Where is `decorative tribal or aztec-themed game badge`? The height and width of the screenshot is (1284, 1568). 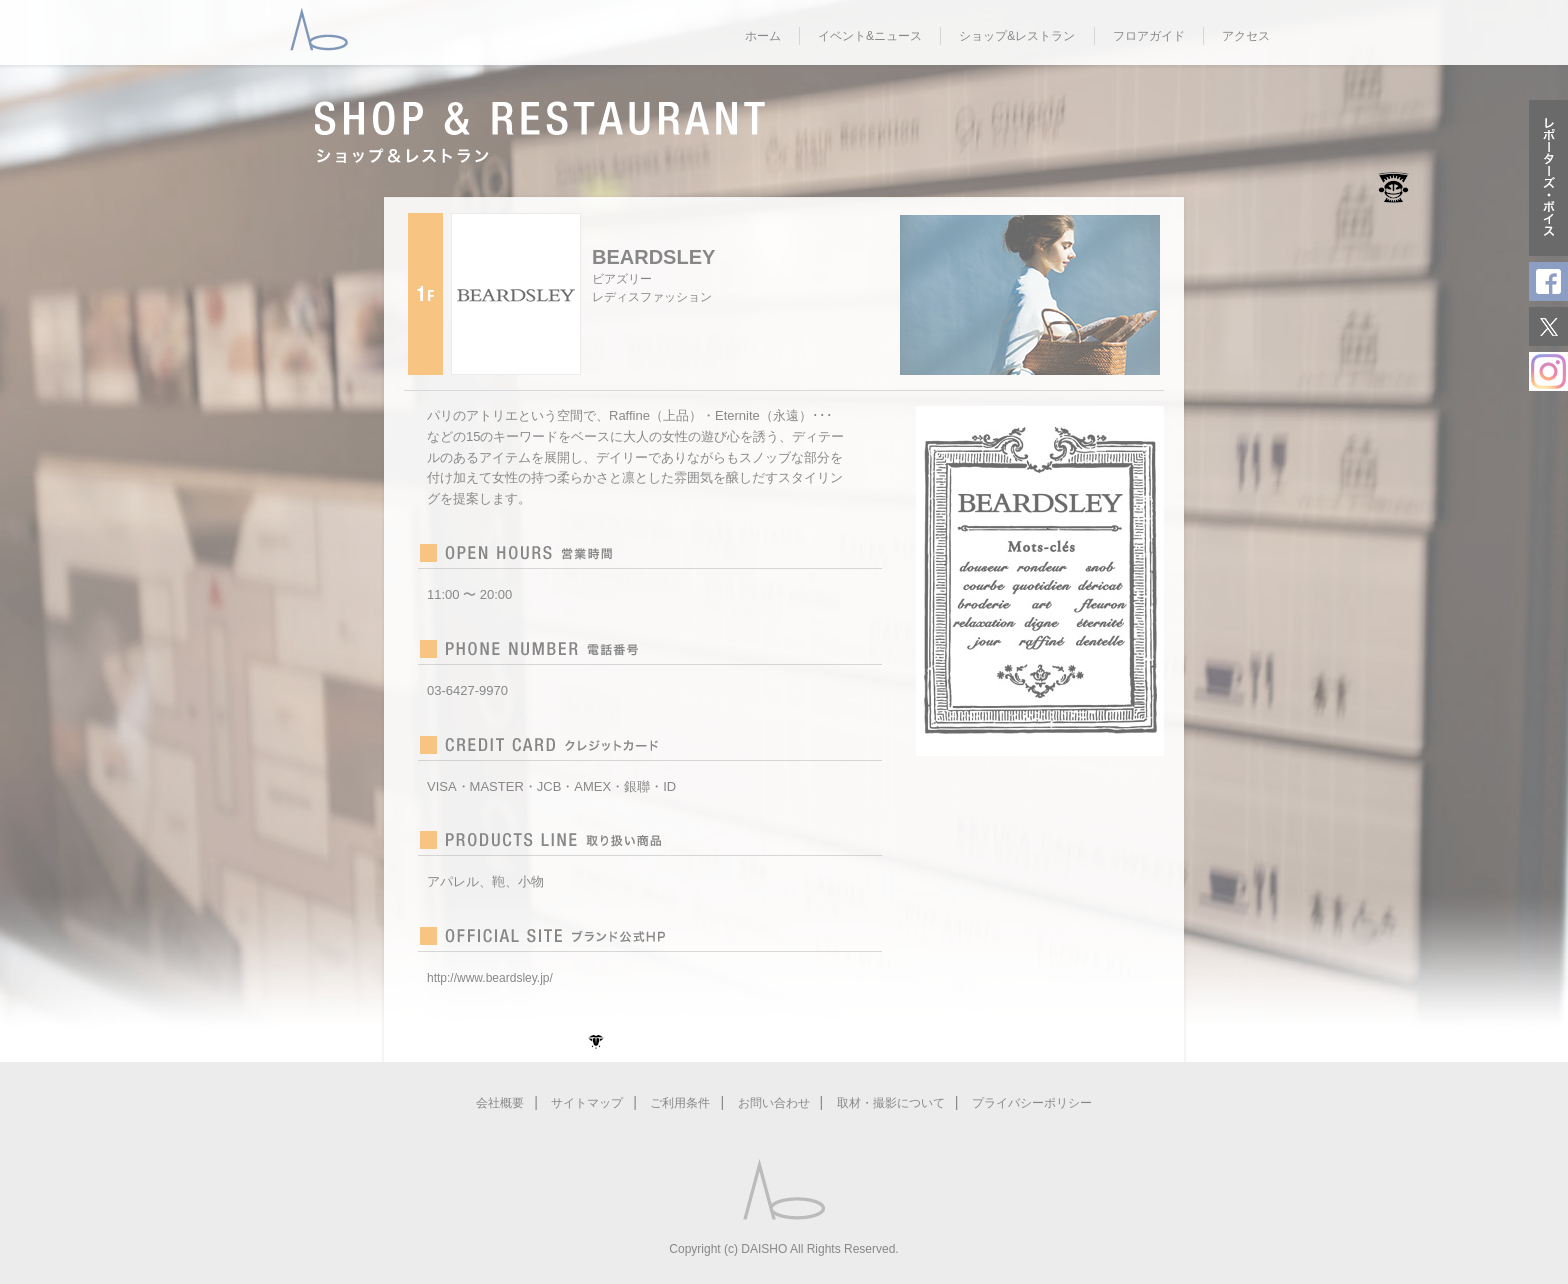 decorative tribal or aztec-themed game badge is located at coordinates (1393, 187).